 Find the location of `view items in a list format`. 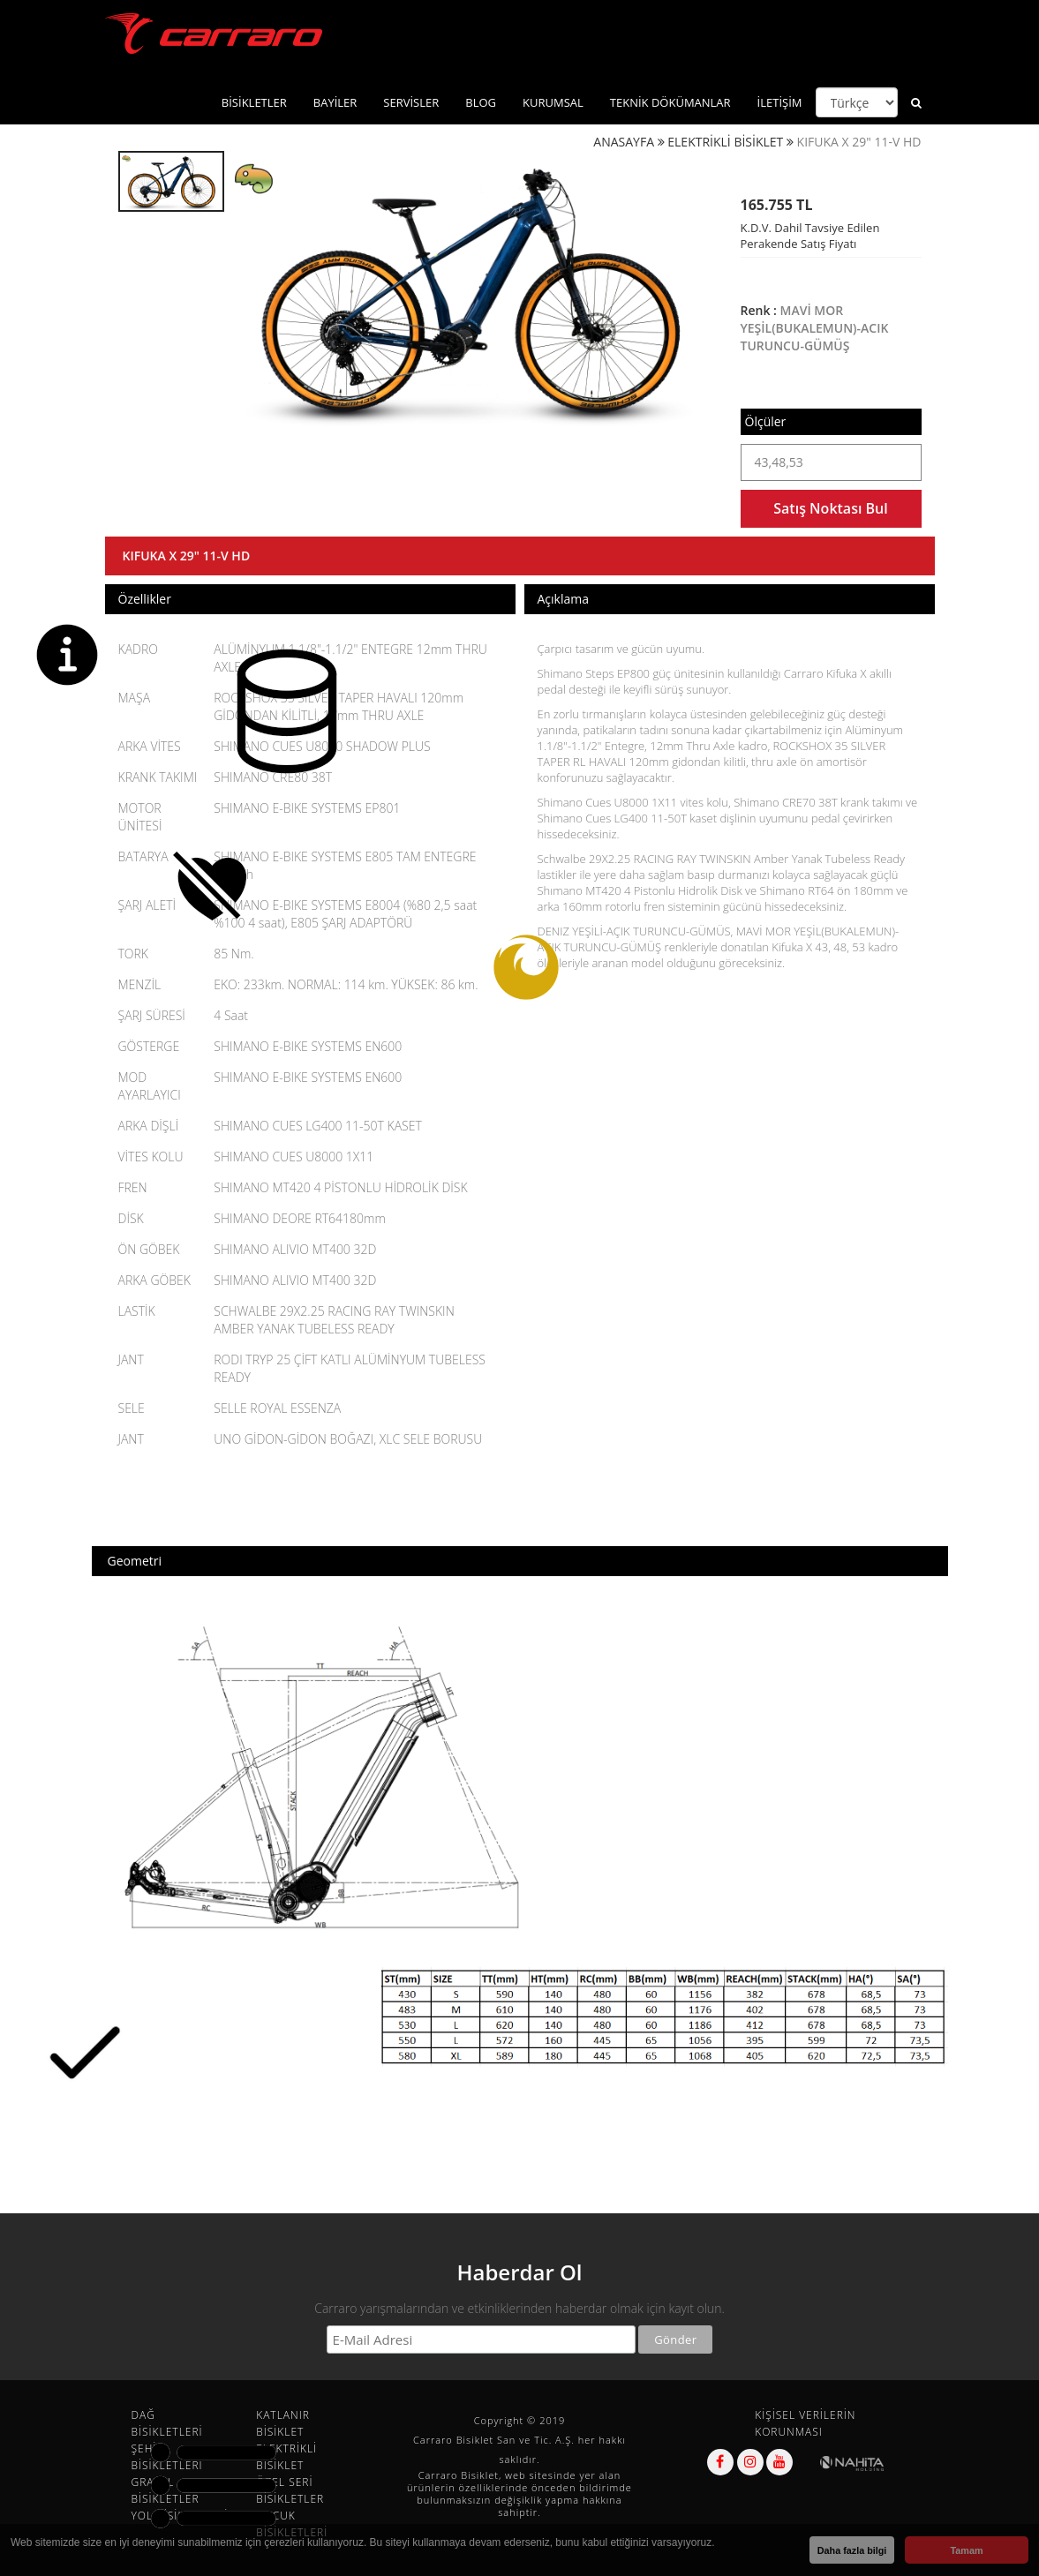

view items in a list format is located at coordinates (212, 2485).